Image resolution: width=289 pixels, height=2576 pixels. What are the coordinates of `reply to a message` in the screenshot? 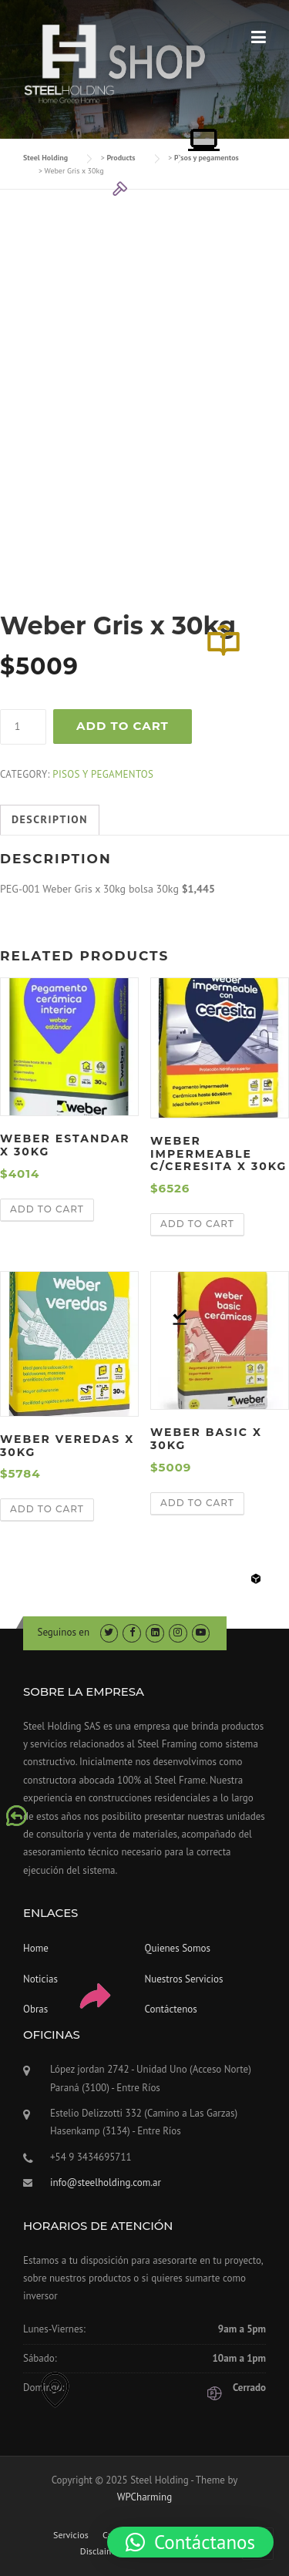 It's located at (16, 1815).